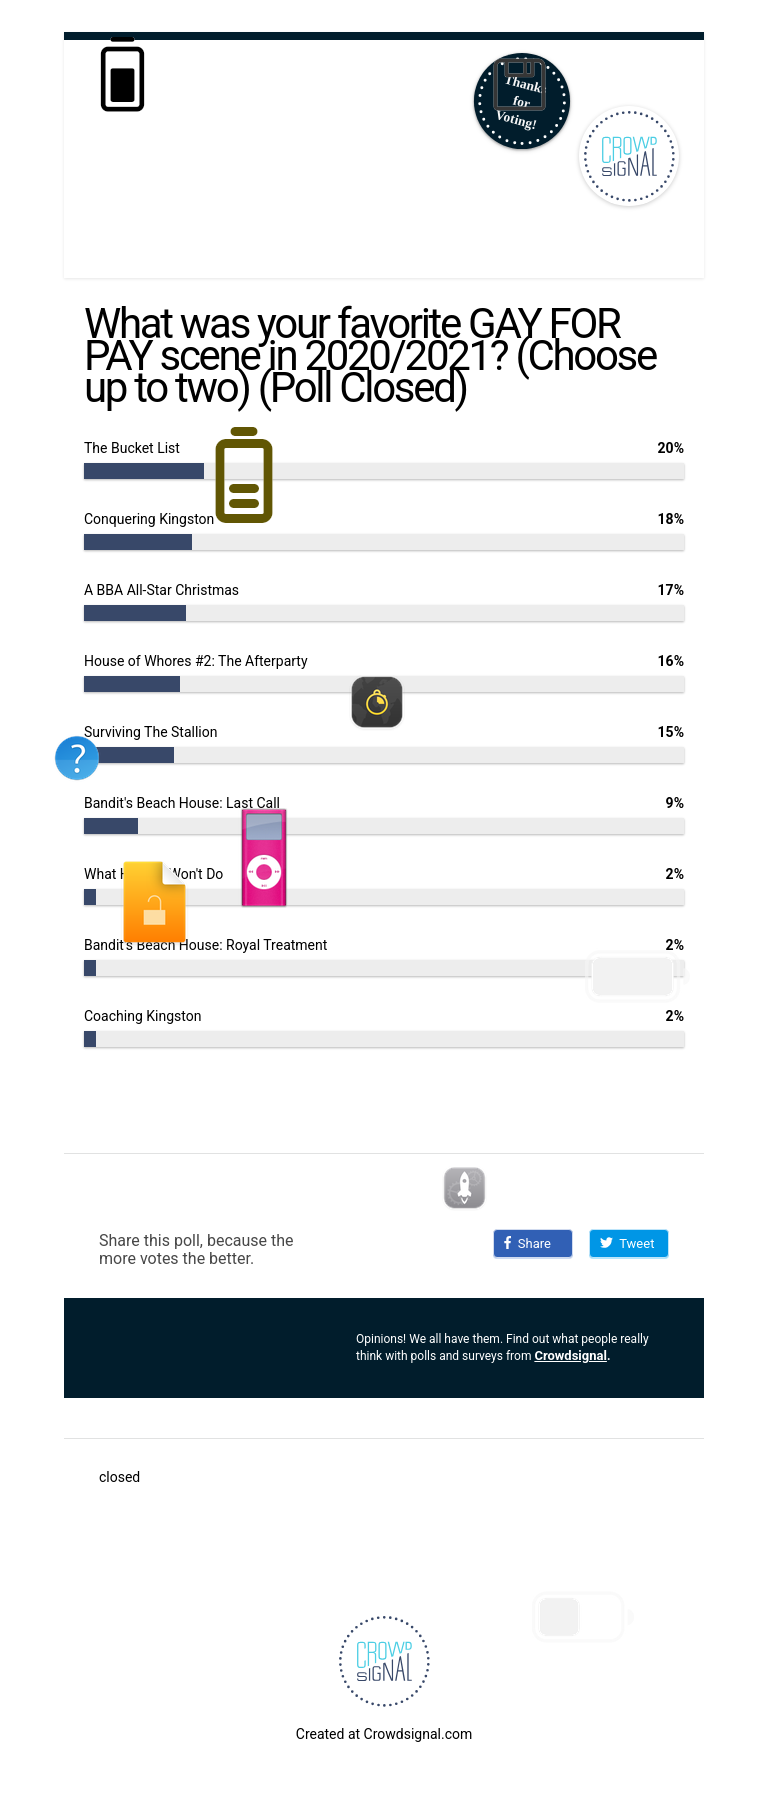 Image resolution: width=768 pixels, height=1811 pixels. What do you see at coordinates (154, 903) in the screenshot?
I see `a skgc file type associated with security or encryption` at bounding box center [154, 903].